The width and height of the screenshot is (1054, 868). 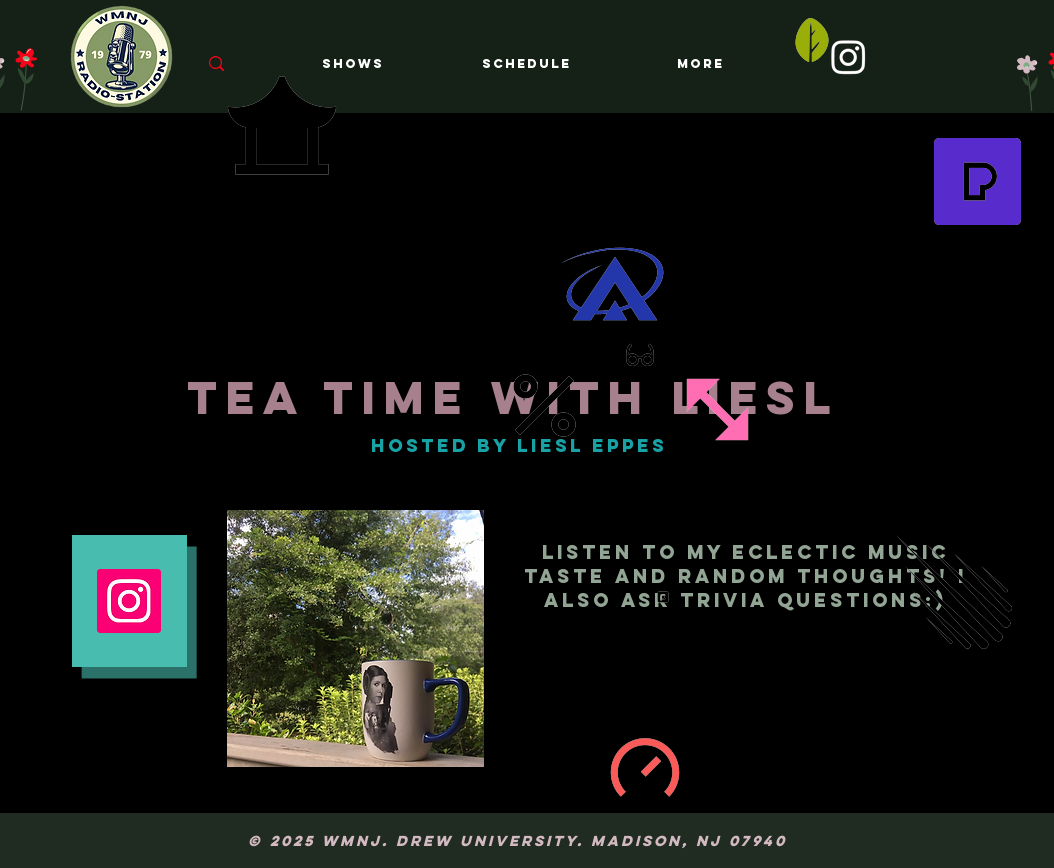 What do you see at coordinates (663, 597) in the screenshot?
I see `open pixiv app` at bounding box center [663, 597].